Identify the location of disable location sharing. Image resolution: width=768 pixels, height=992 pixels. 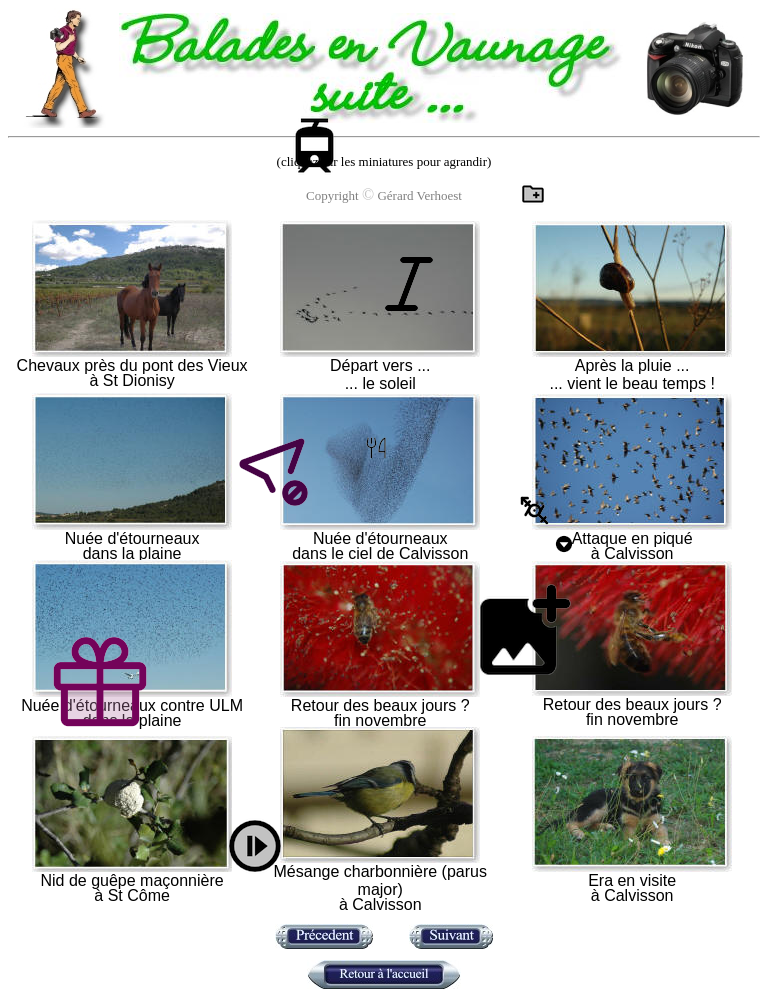
(272, 470).